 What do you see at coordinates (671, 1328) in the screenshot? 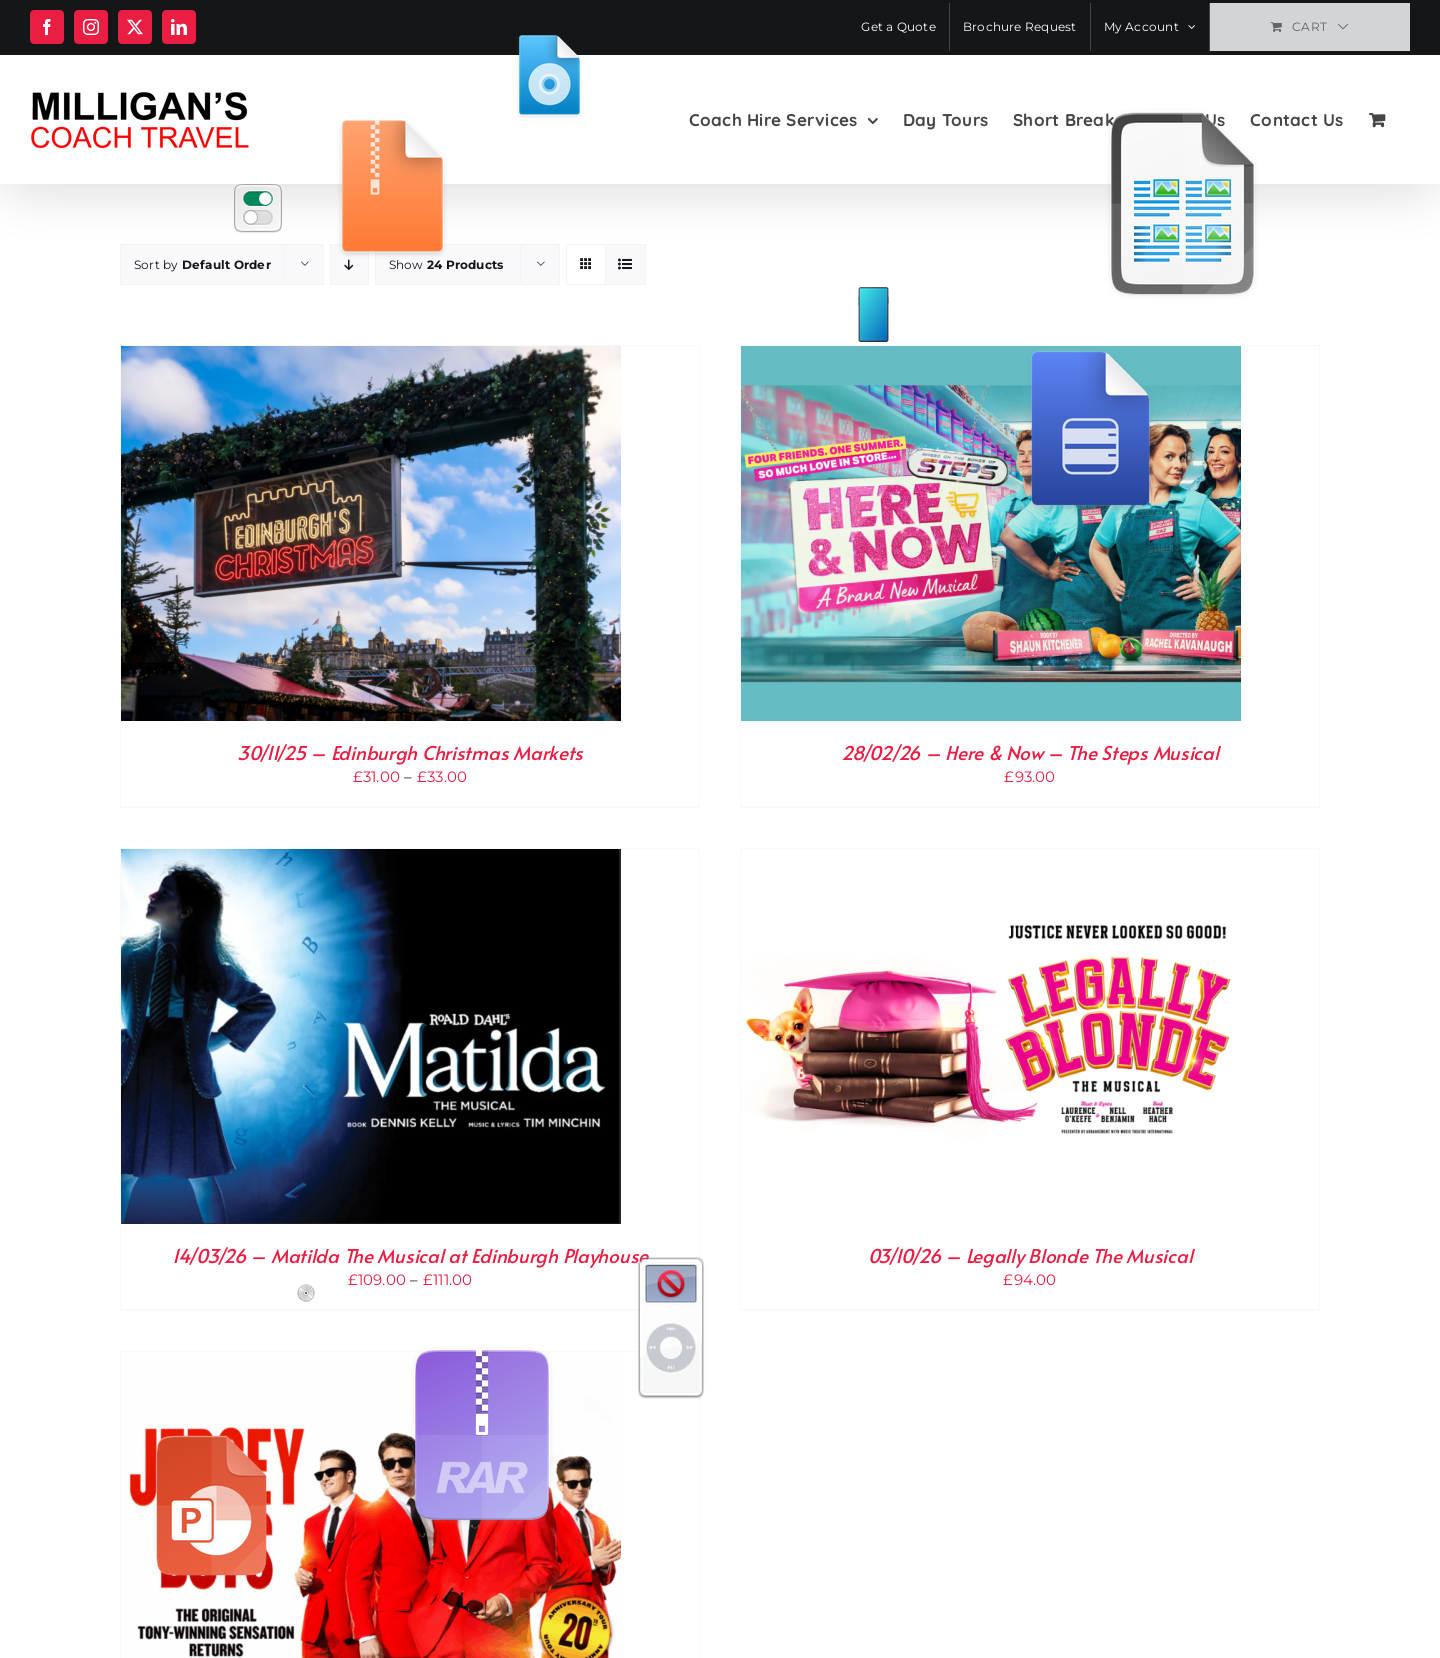
I see `iPod nano device (white) with sync or connection error` at bounding box center [671, 1328].